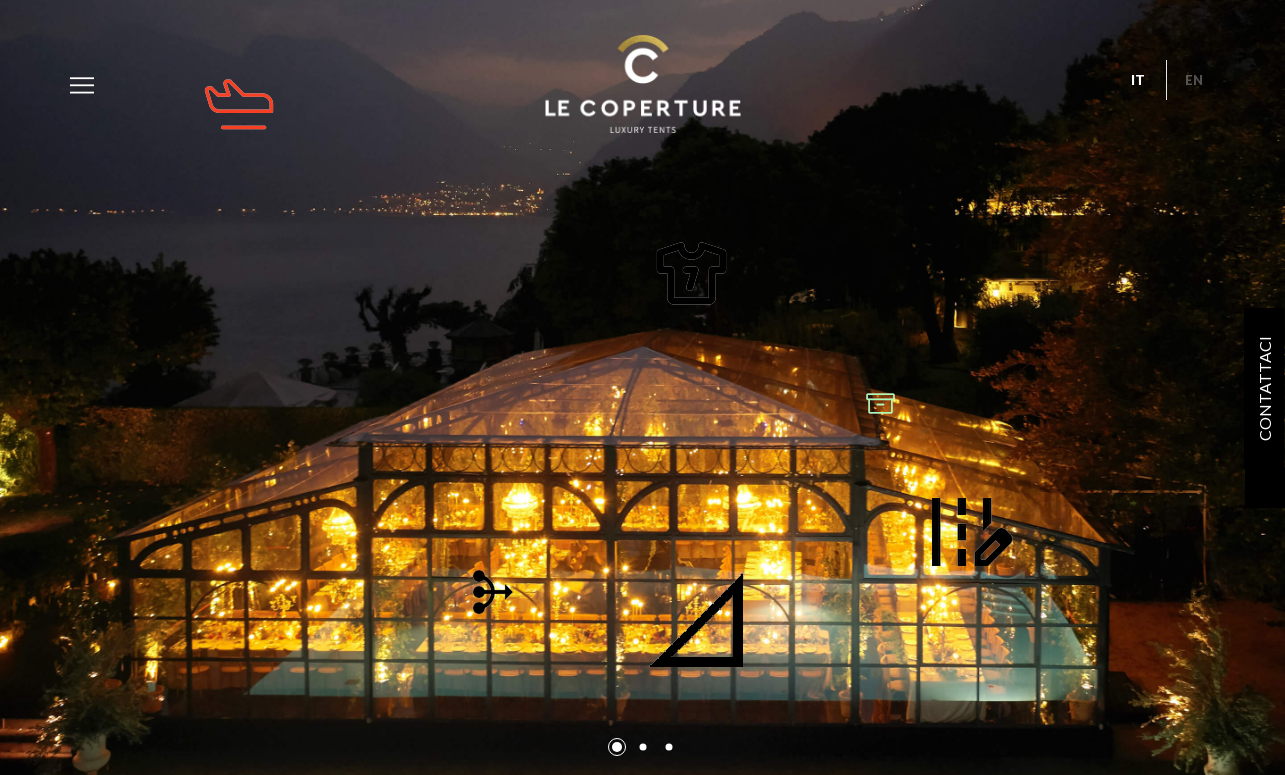  I want to click on archive selected items, so click(880, 403).